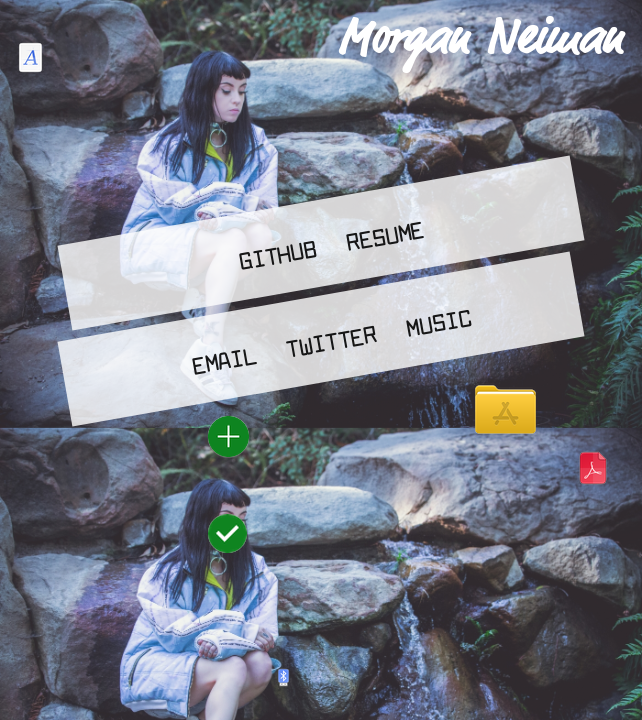 This screenshot has height=720, width=642. Describe the element at coordinates (593, 468) in the screenshot. I see `open a pdf document` at that location.